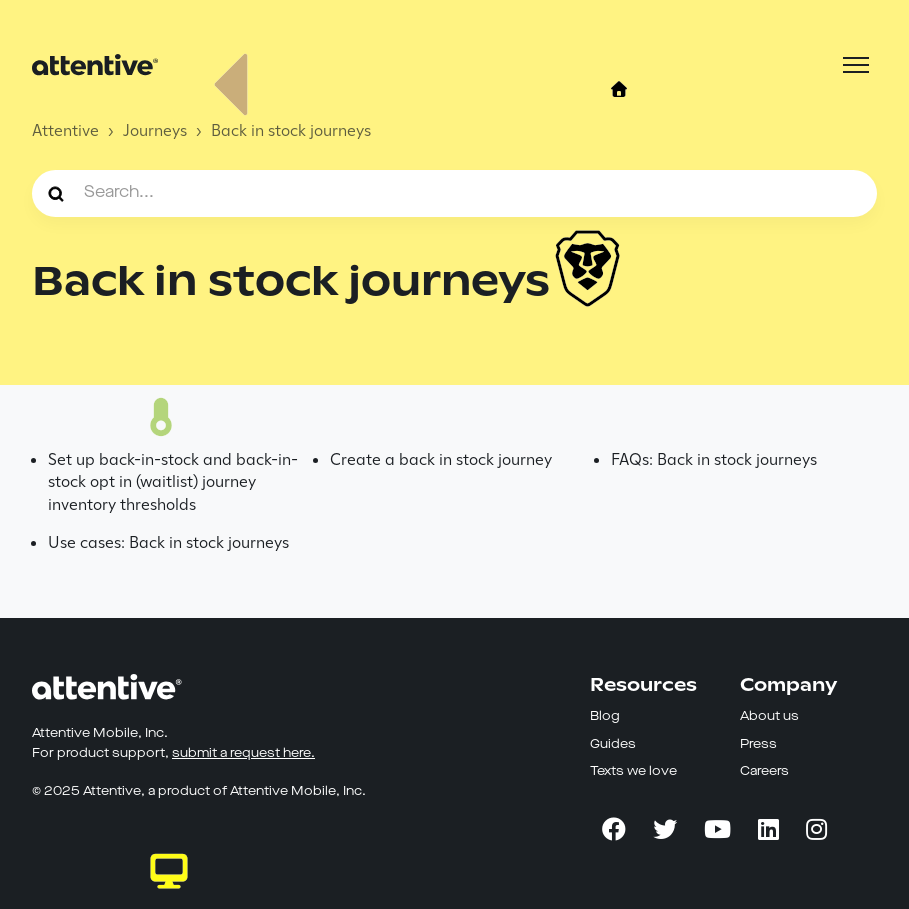 The width and height of the screenshot is (909, 909). What do you see at coordinates (587, 268) in the screenshot?
I see `open the Brave browser` at bounding box center [587, 268].